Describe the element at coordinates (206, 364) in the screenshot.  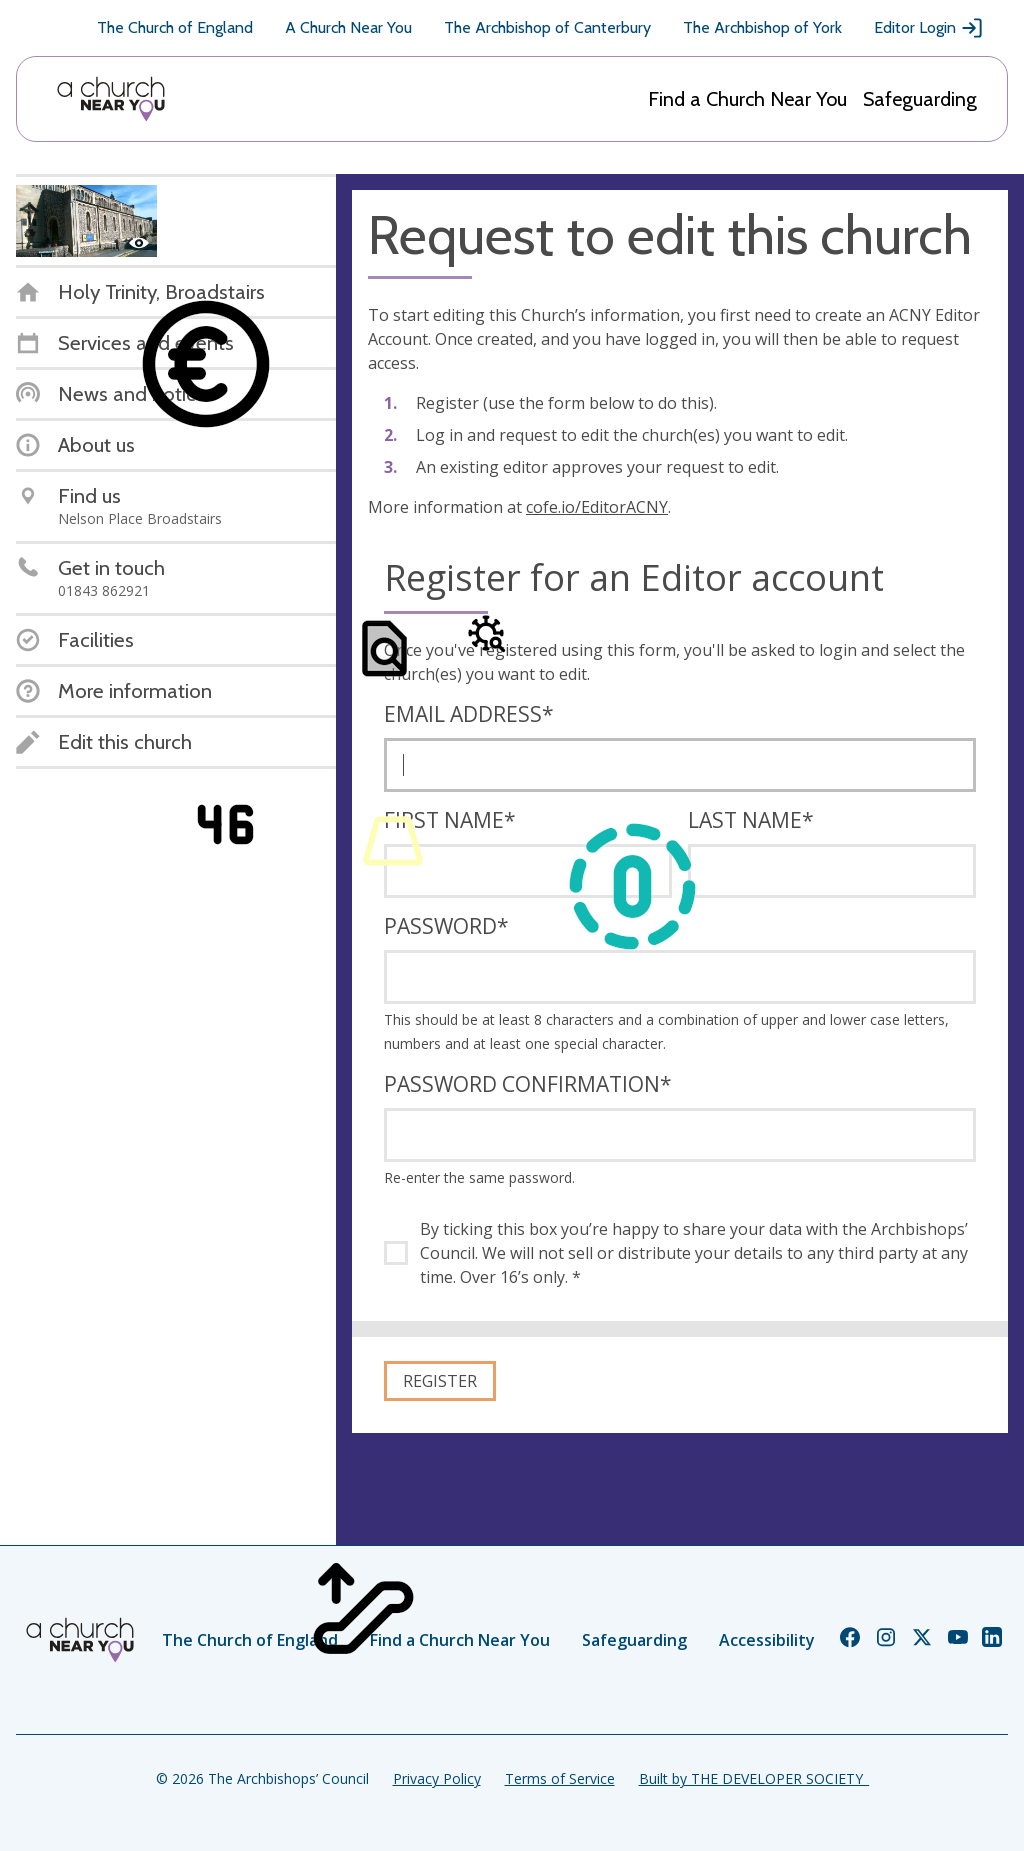
I see `view balance in euros` at that location.